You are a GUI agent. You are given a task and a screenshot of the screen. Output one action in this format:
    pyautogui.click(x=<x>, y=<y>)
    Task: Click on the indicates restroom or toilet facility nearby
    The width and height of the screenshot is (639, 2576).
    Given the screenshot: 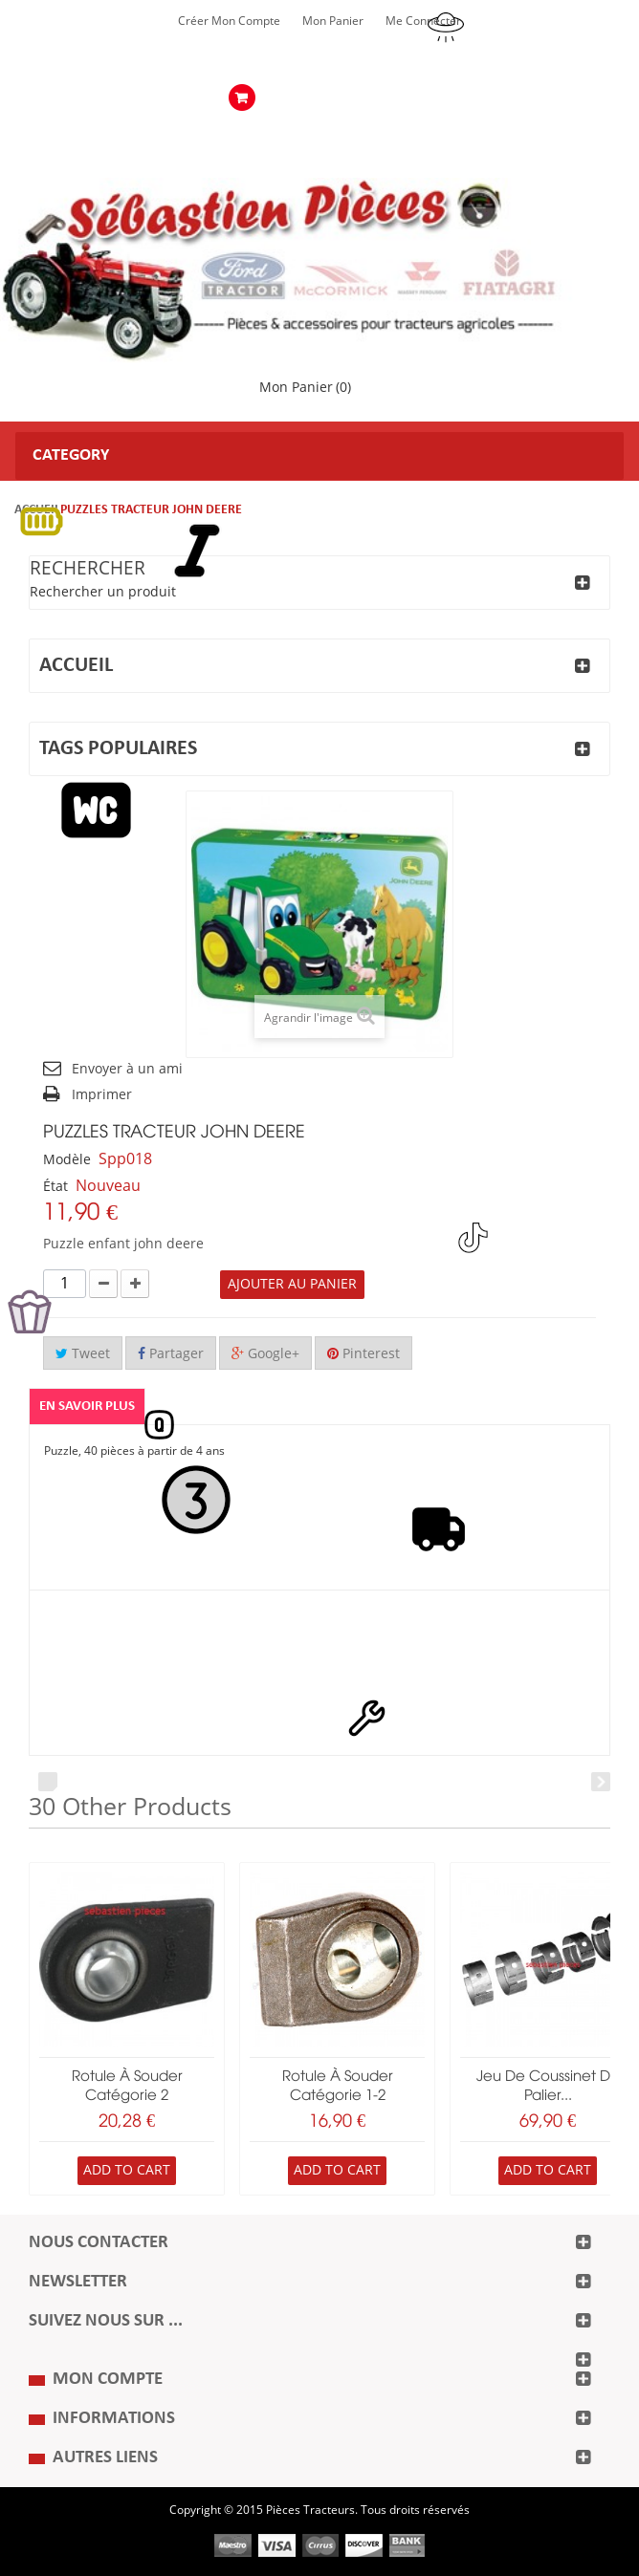 What is the action you would take?
    pyautogui.click(x=96, y=810)
    